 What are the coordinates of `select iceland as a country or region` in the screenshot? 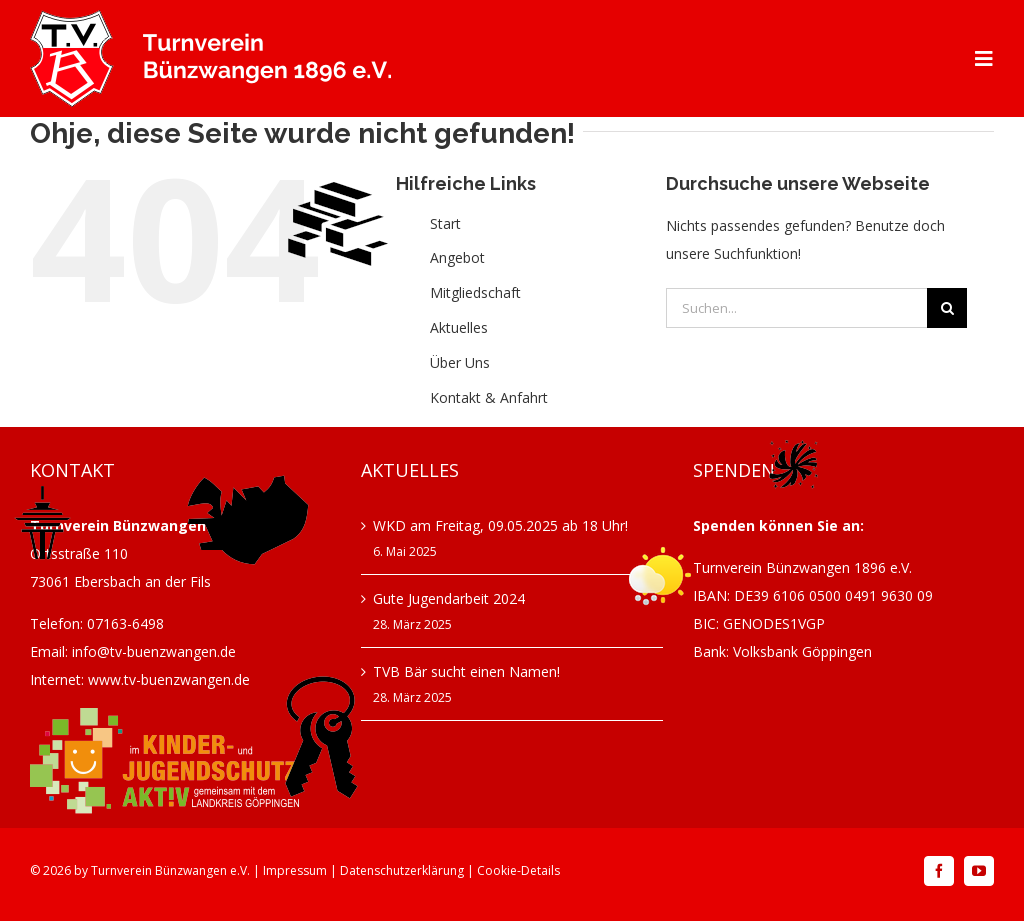 It's located at (248, 520).